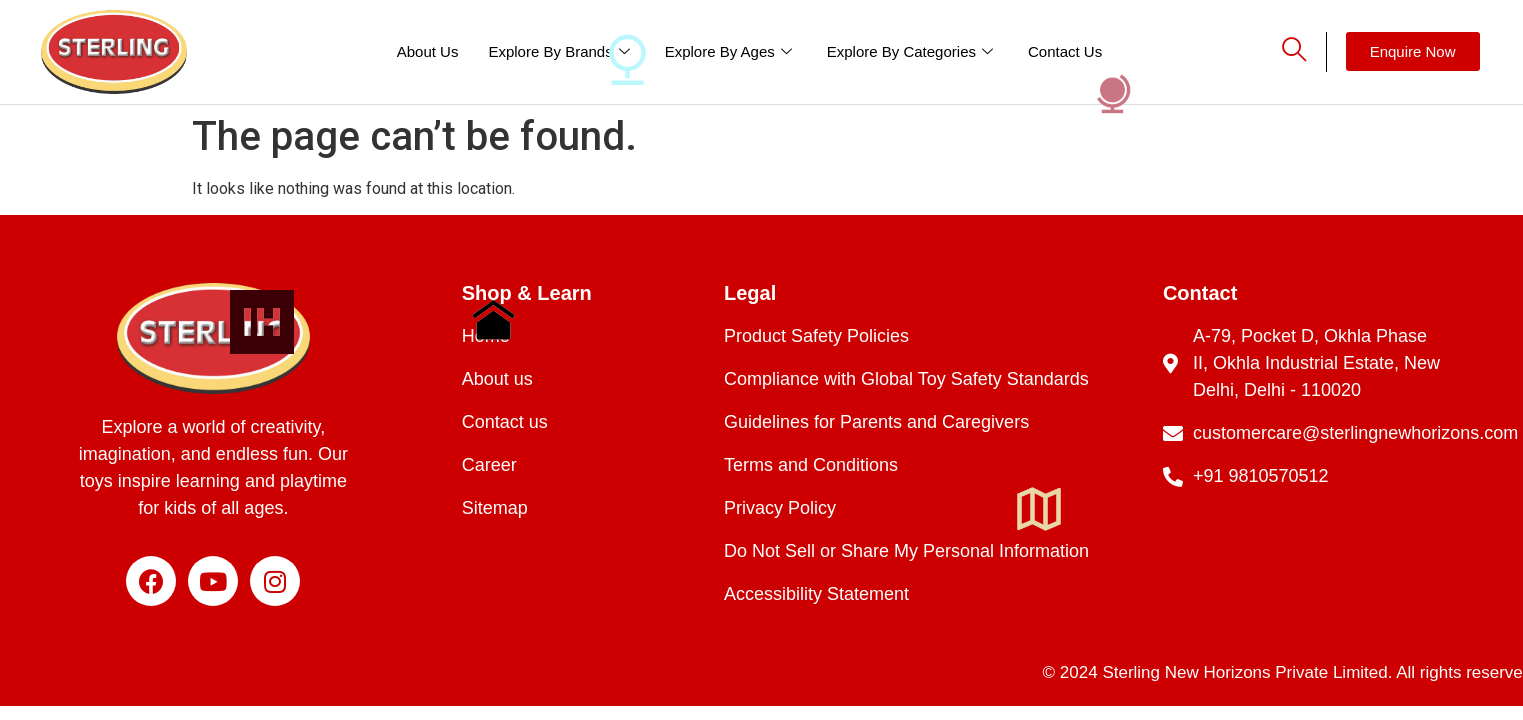 The width and height of the screenshot is (1523, 720). What do you see at coordinates (262, 322) in the screenshot?
I see `visit the Indie Hackers community` at bounding box center [262, 322].